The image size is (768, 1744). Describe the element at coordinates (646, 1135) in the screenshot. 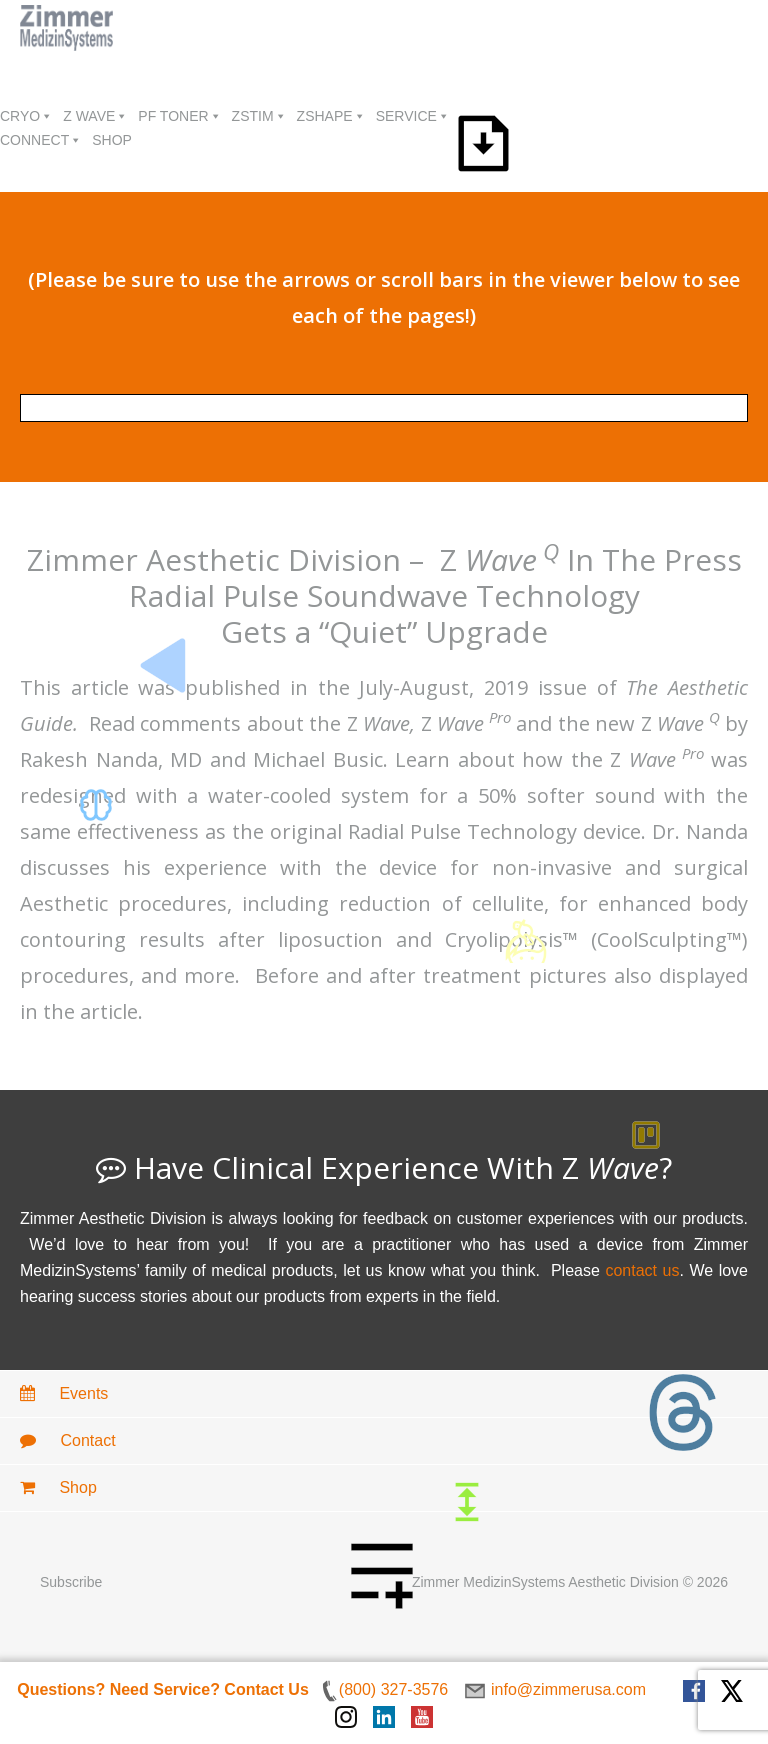

I see `open trello app` at that location.